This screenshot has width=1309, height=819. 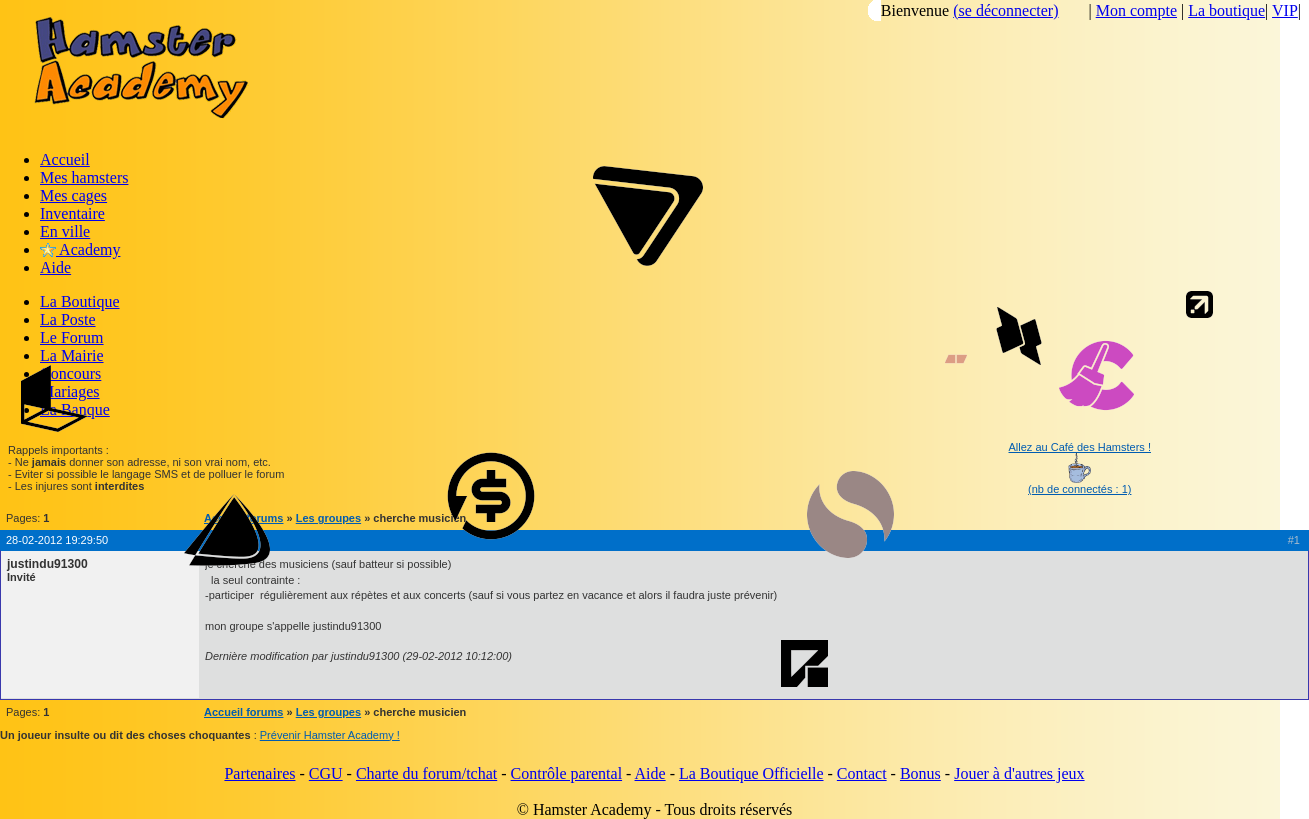 What do you see at coordinates (804, 663) in the screenshot?
I see `SPDX (Software Package Data Exchange) logo` at bounding box center [804, 663].